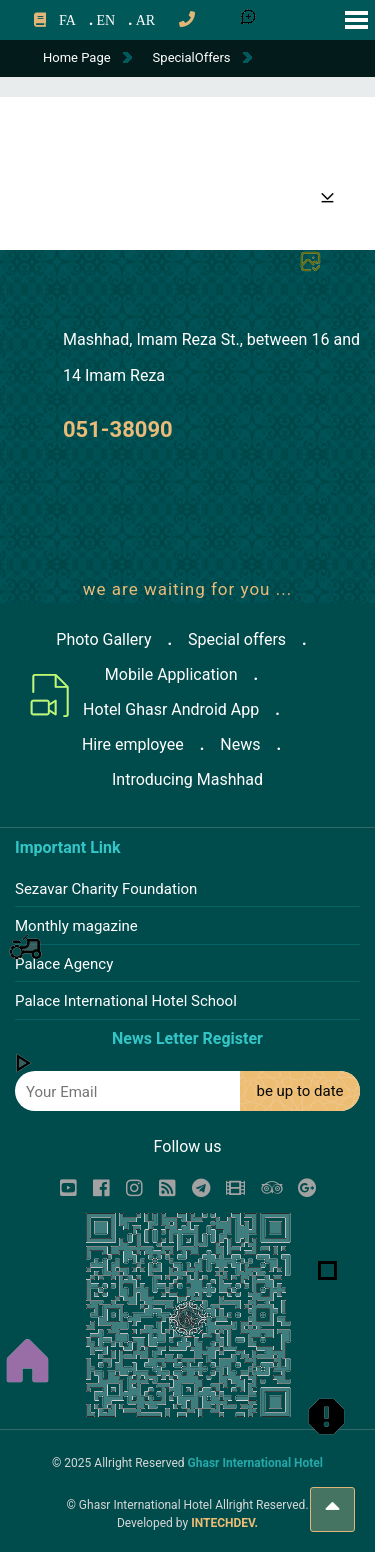  I want to click on access agricultural or farming features, so click(25, 947).